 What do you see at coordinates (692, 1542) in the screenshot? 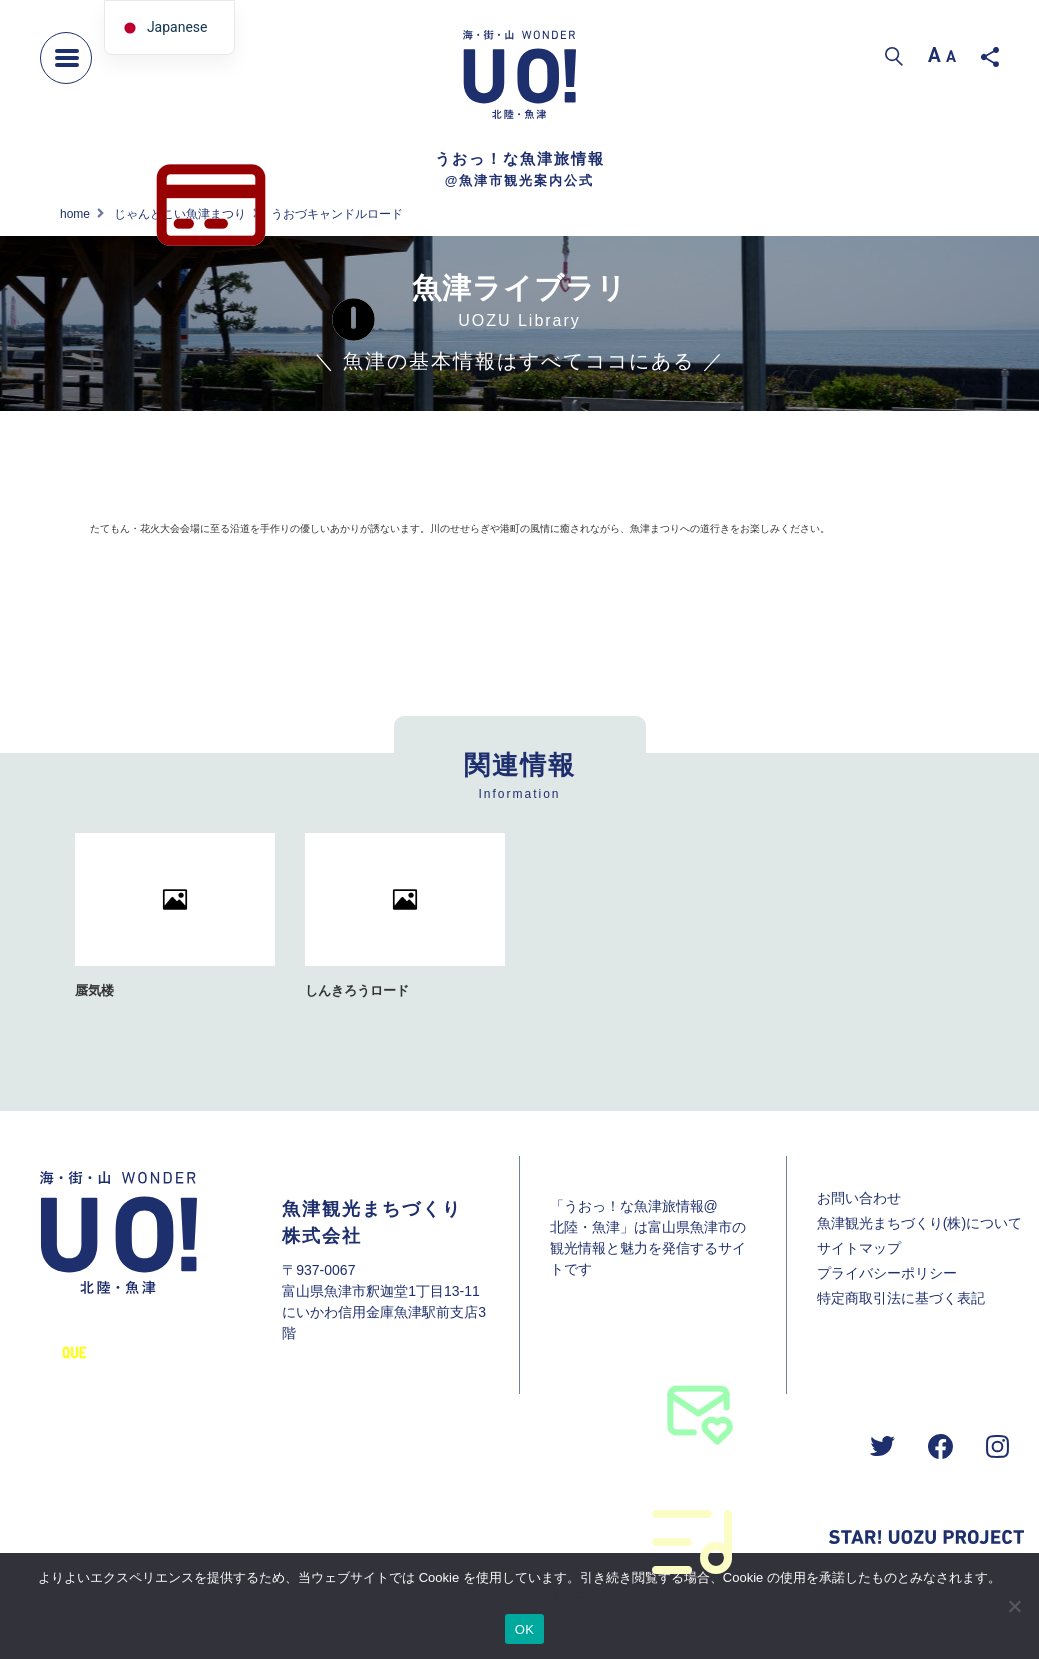
I see `view music playlist` at bounding box center [692, 1542].